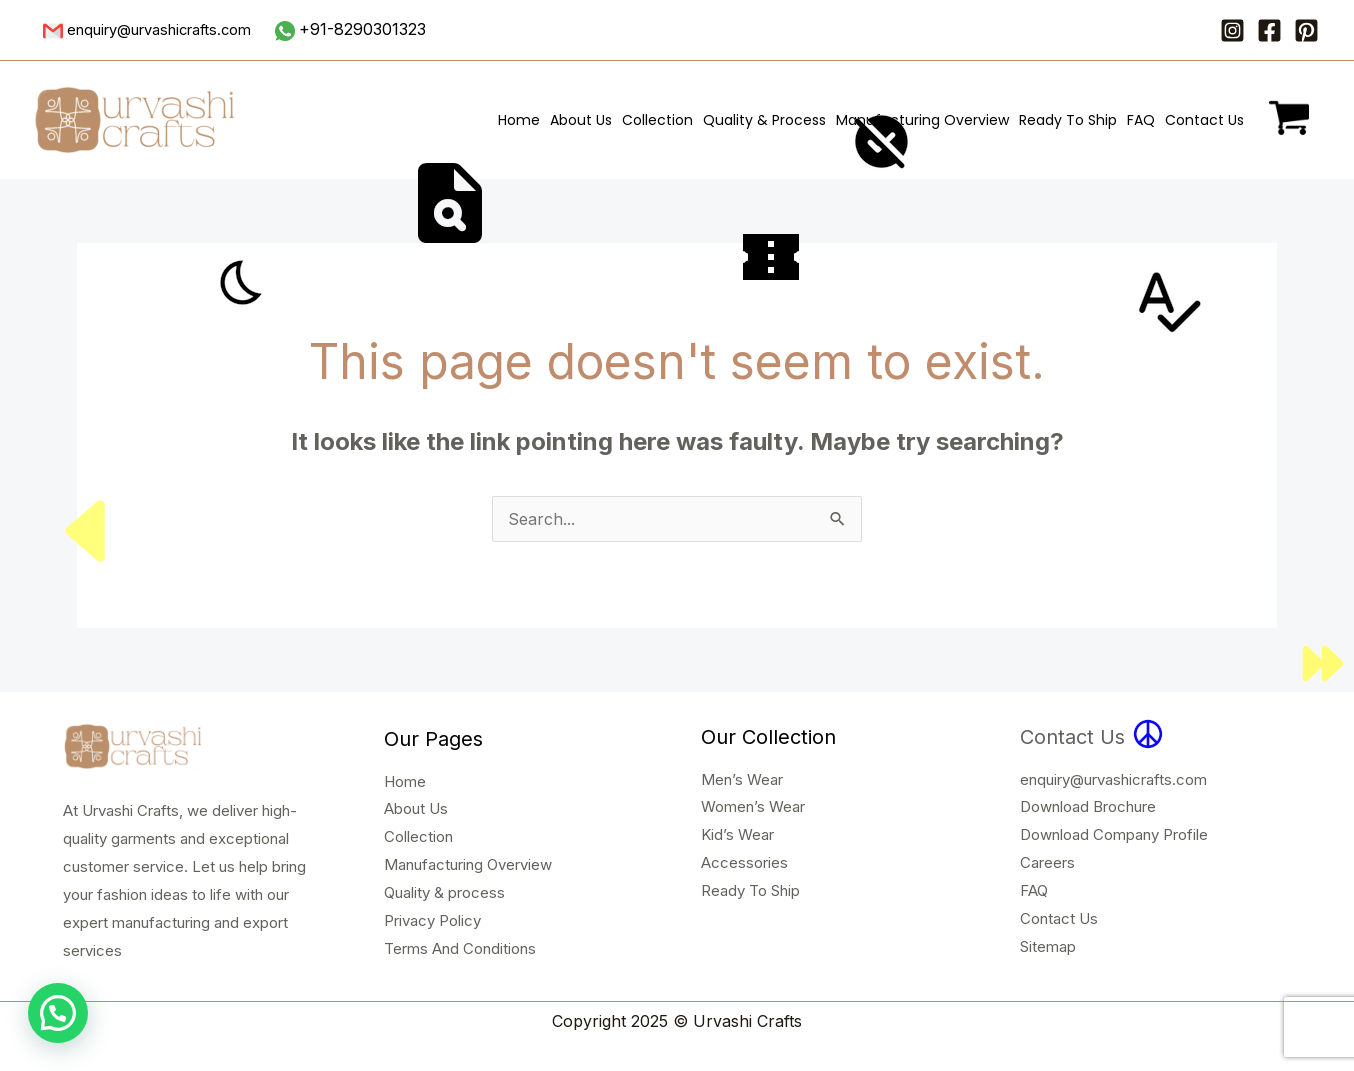 The height and width of the screenshot is (1071, 1354). What do you see at coordinates (450, 203) in the screenshot?
I see `search within document` at bounding box center [450, 203].